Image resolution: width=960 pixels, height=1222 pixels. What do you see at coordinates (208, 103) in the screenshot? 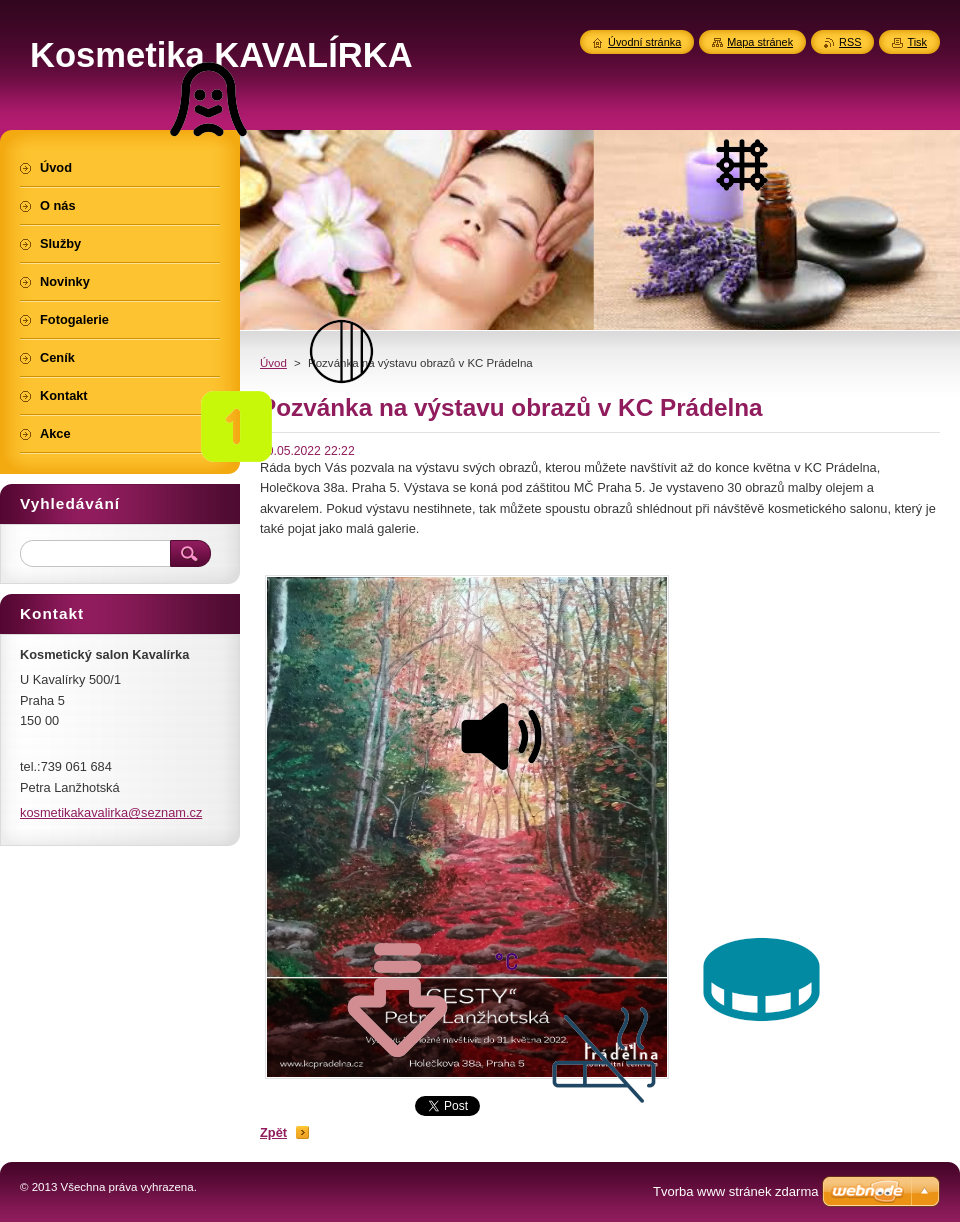
I see `indicates linux operating system compatibility` at bounding box center [208, 103].